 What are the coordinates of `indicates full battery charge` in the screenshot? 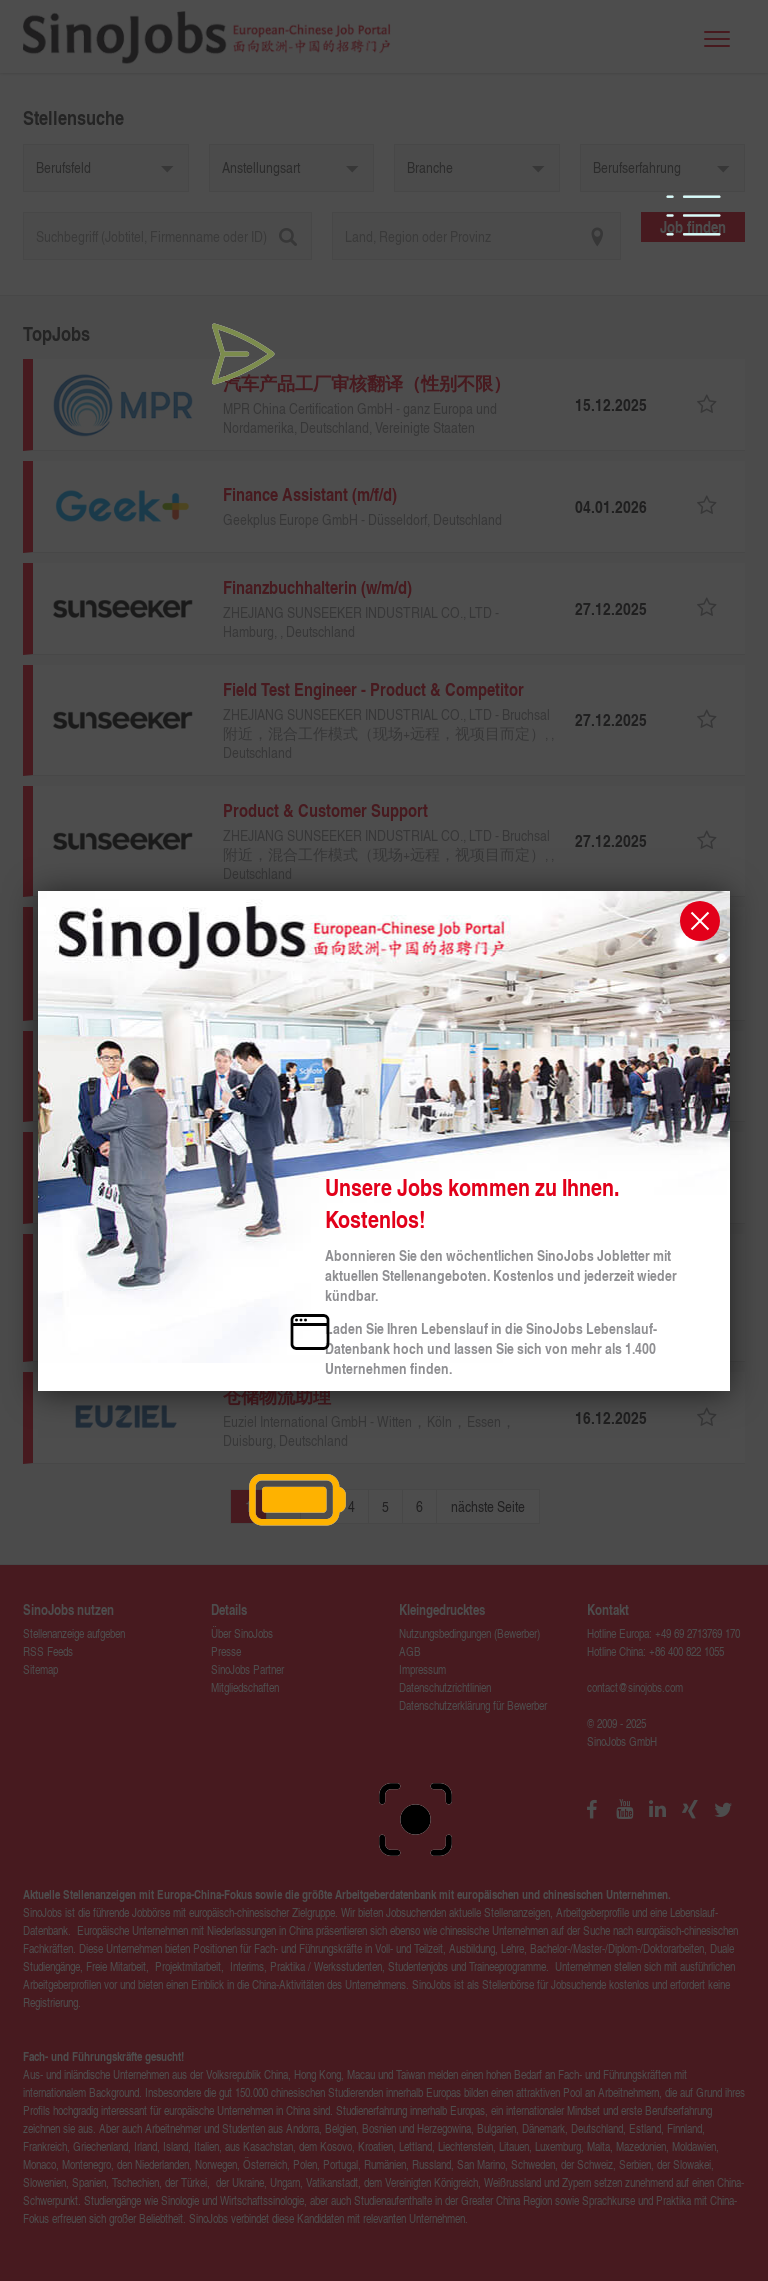 It's located at (297, 1496).